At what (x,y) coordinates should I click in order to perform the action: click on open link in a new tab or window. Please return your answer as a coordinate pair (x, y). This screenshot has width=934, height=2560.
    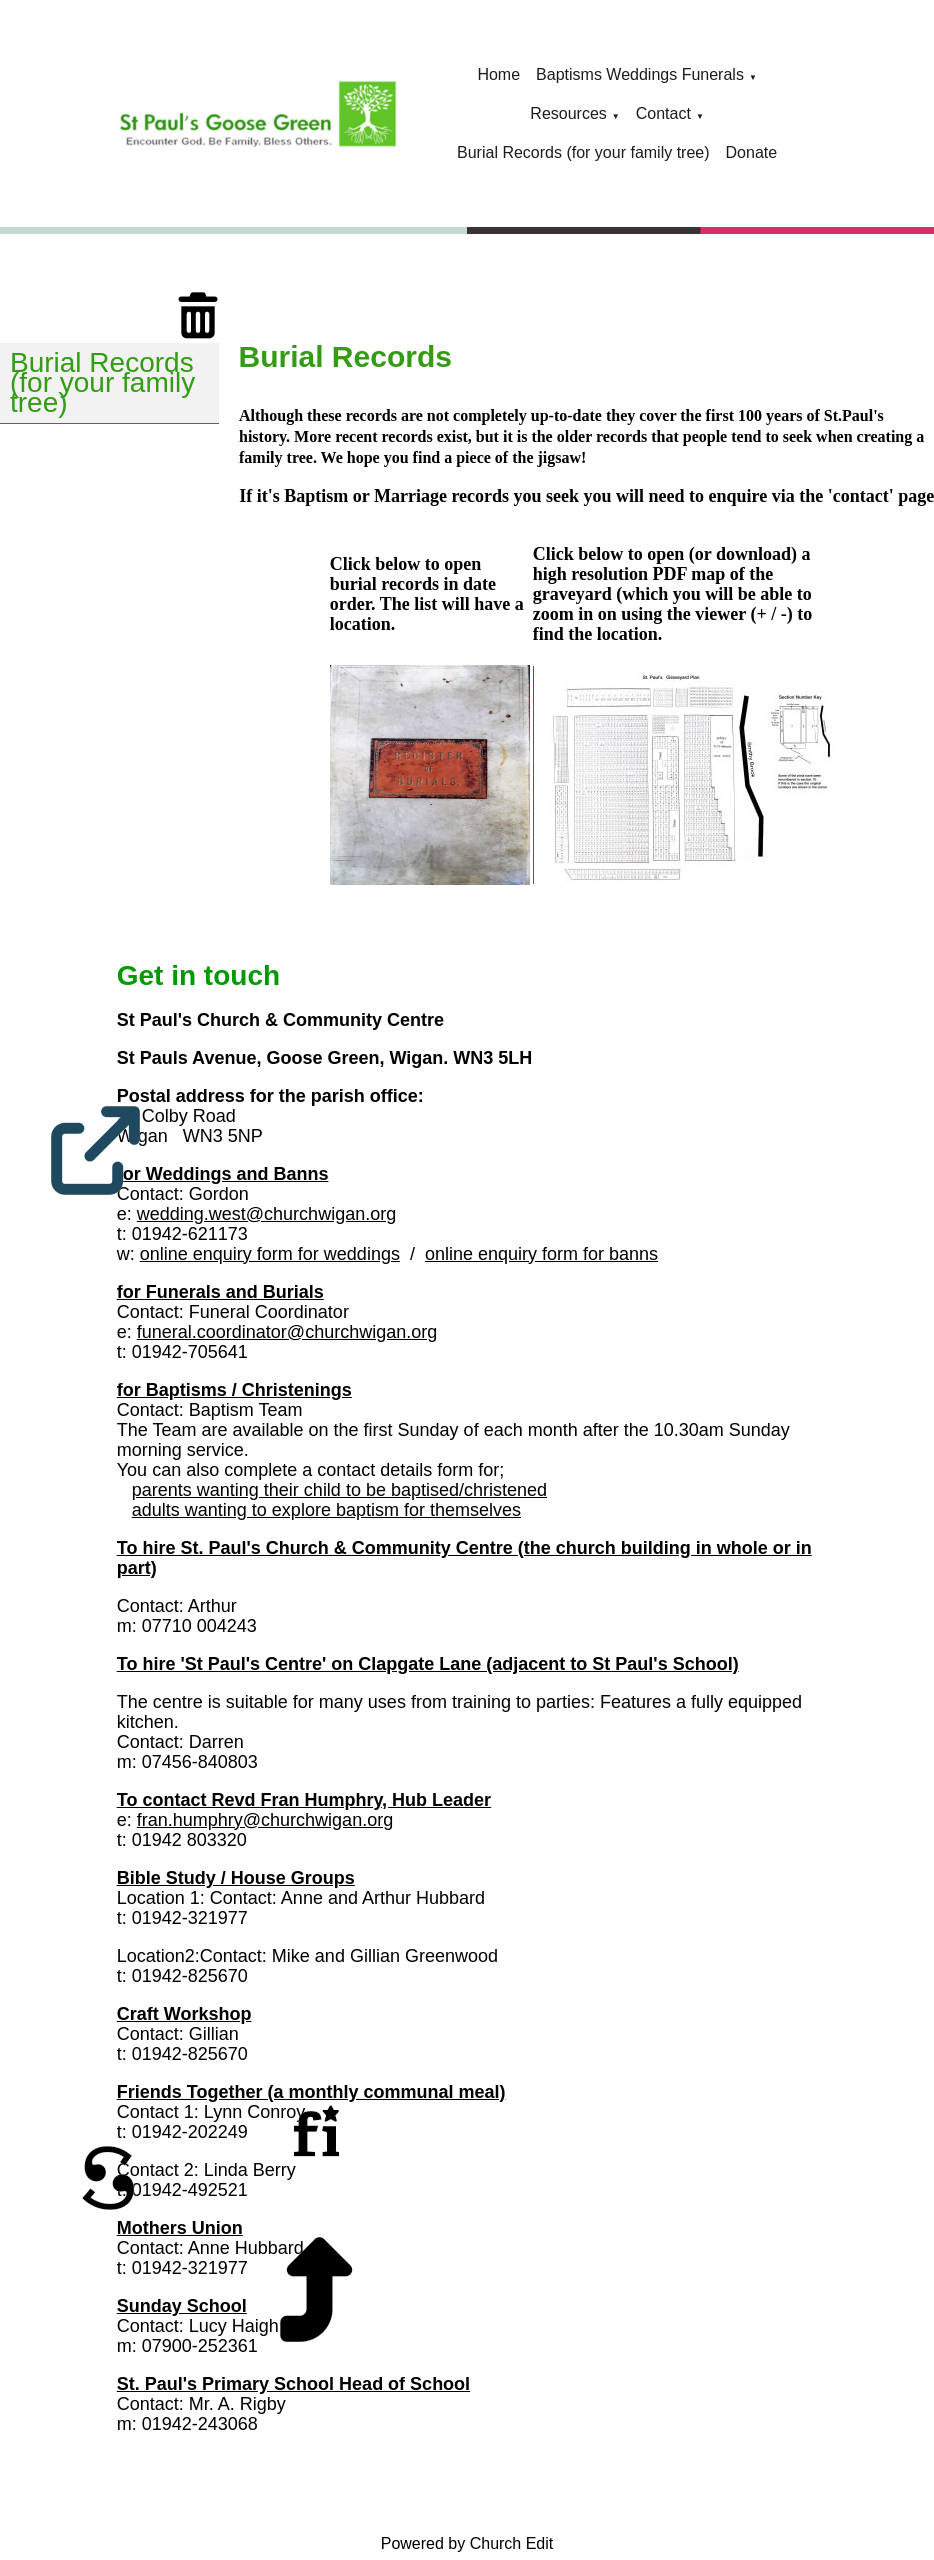
    Looking at the image, I should click on (95, 1150).